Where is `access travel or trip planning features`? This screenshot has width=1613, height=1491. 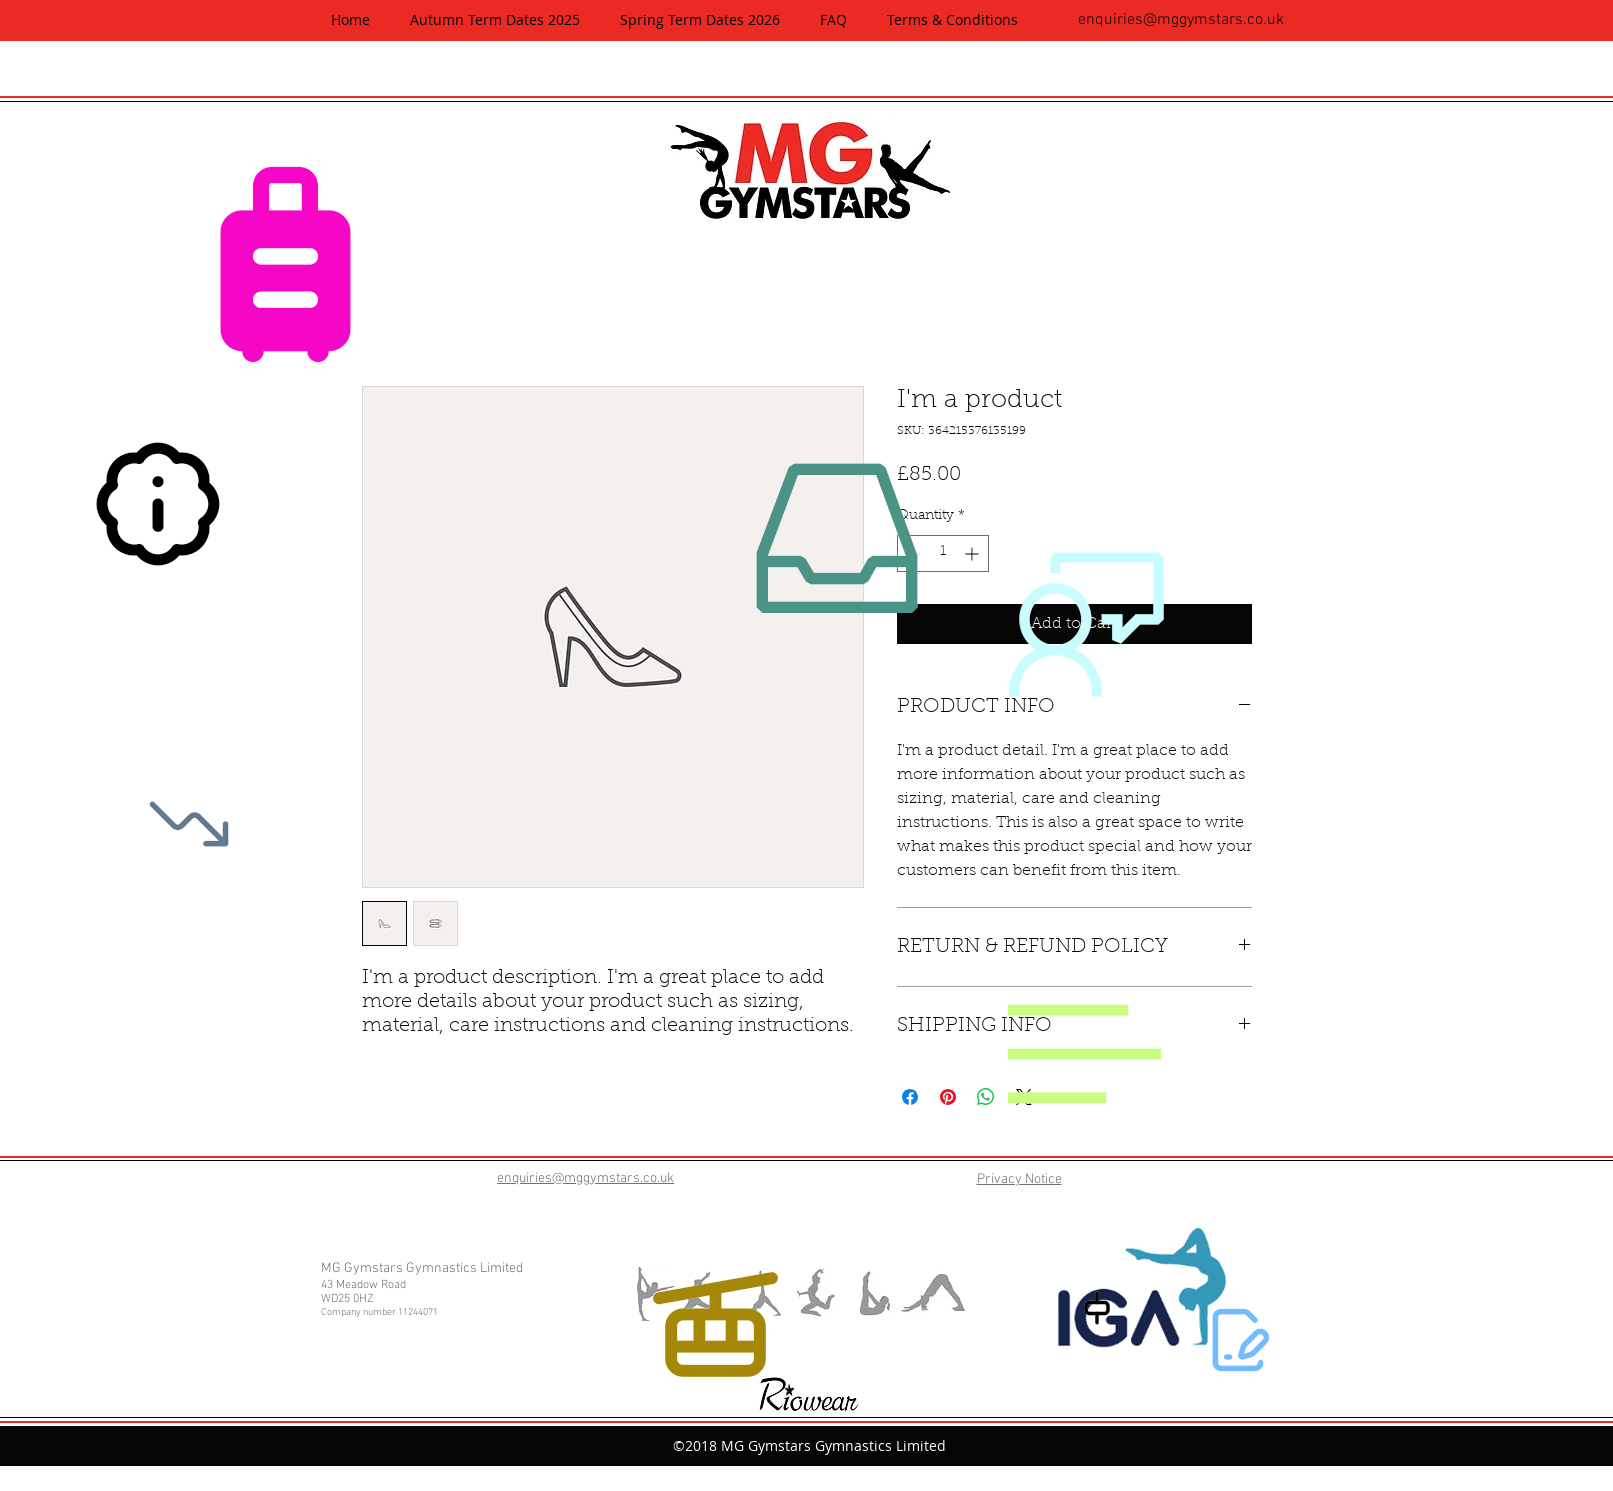 access travel or trip planning features is located at coordinates (285, 264).